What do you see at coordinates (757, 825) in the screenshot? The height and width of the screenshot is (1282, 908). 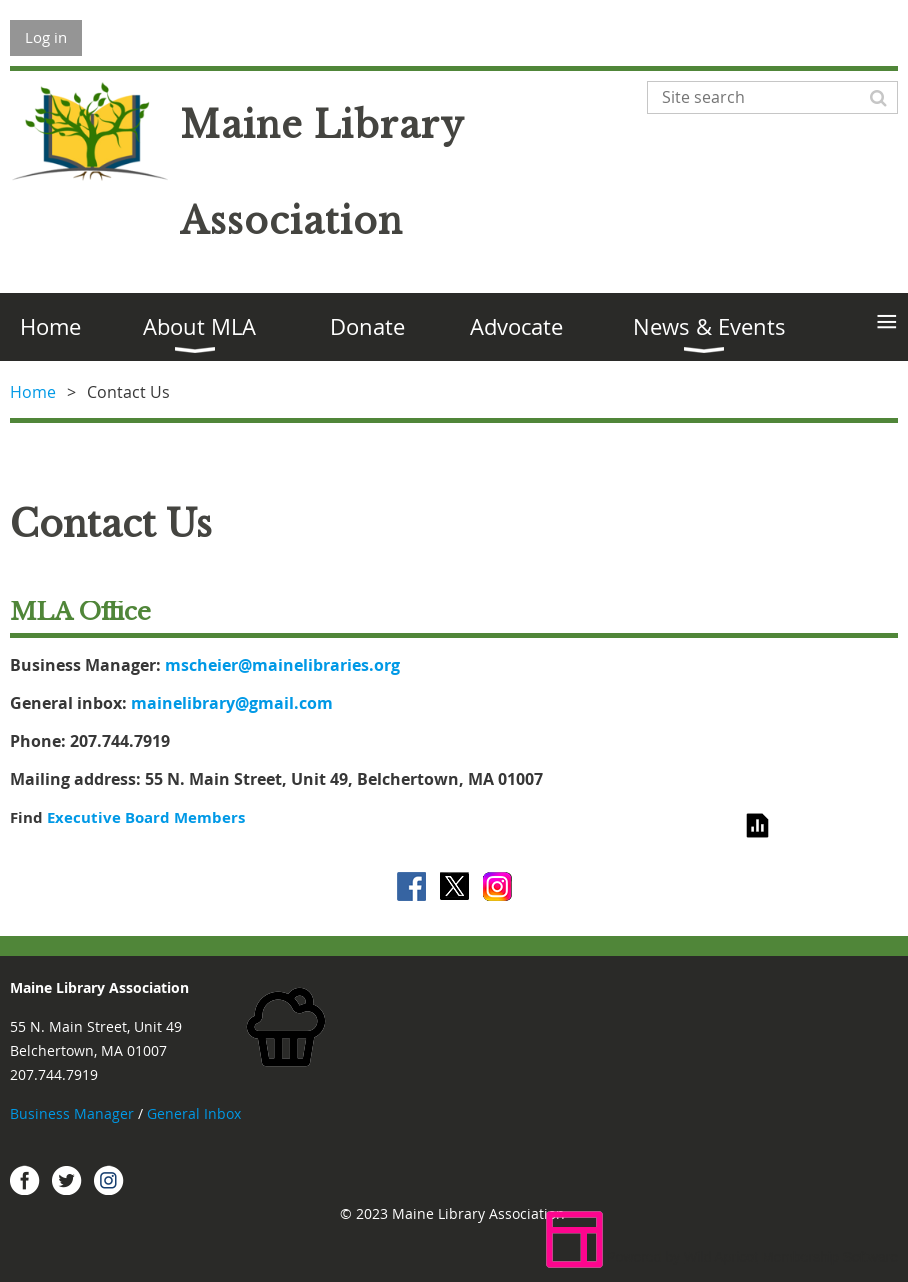 I see `view document with chart data` at bounding box center [757, 825].